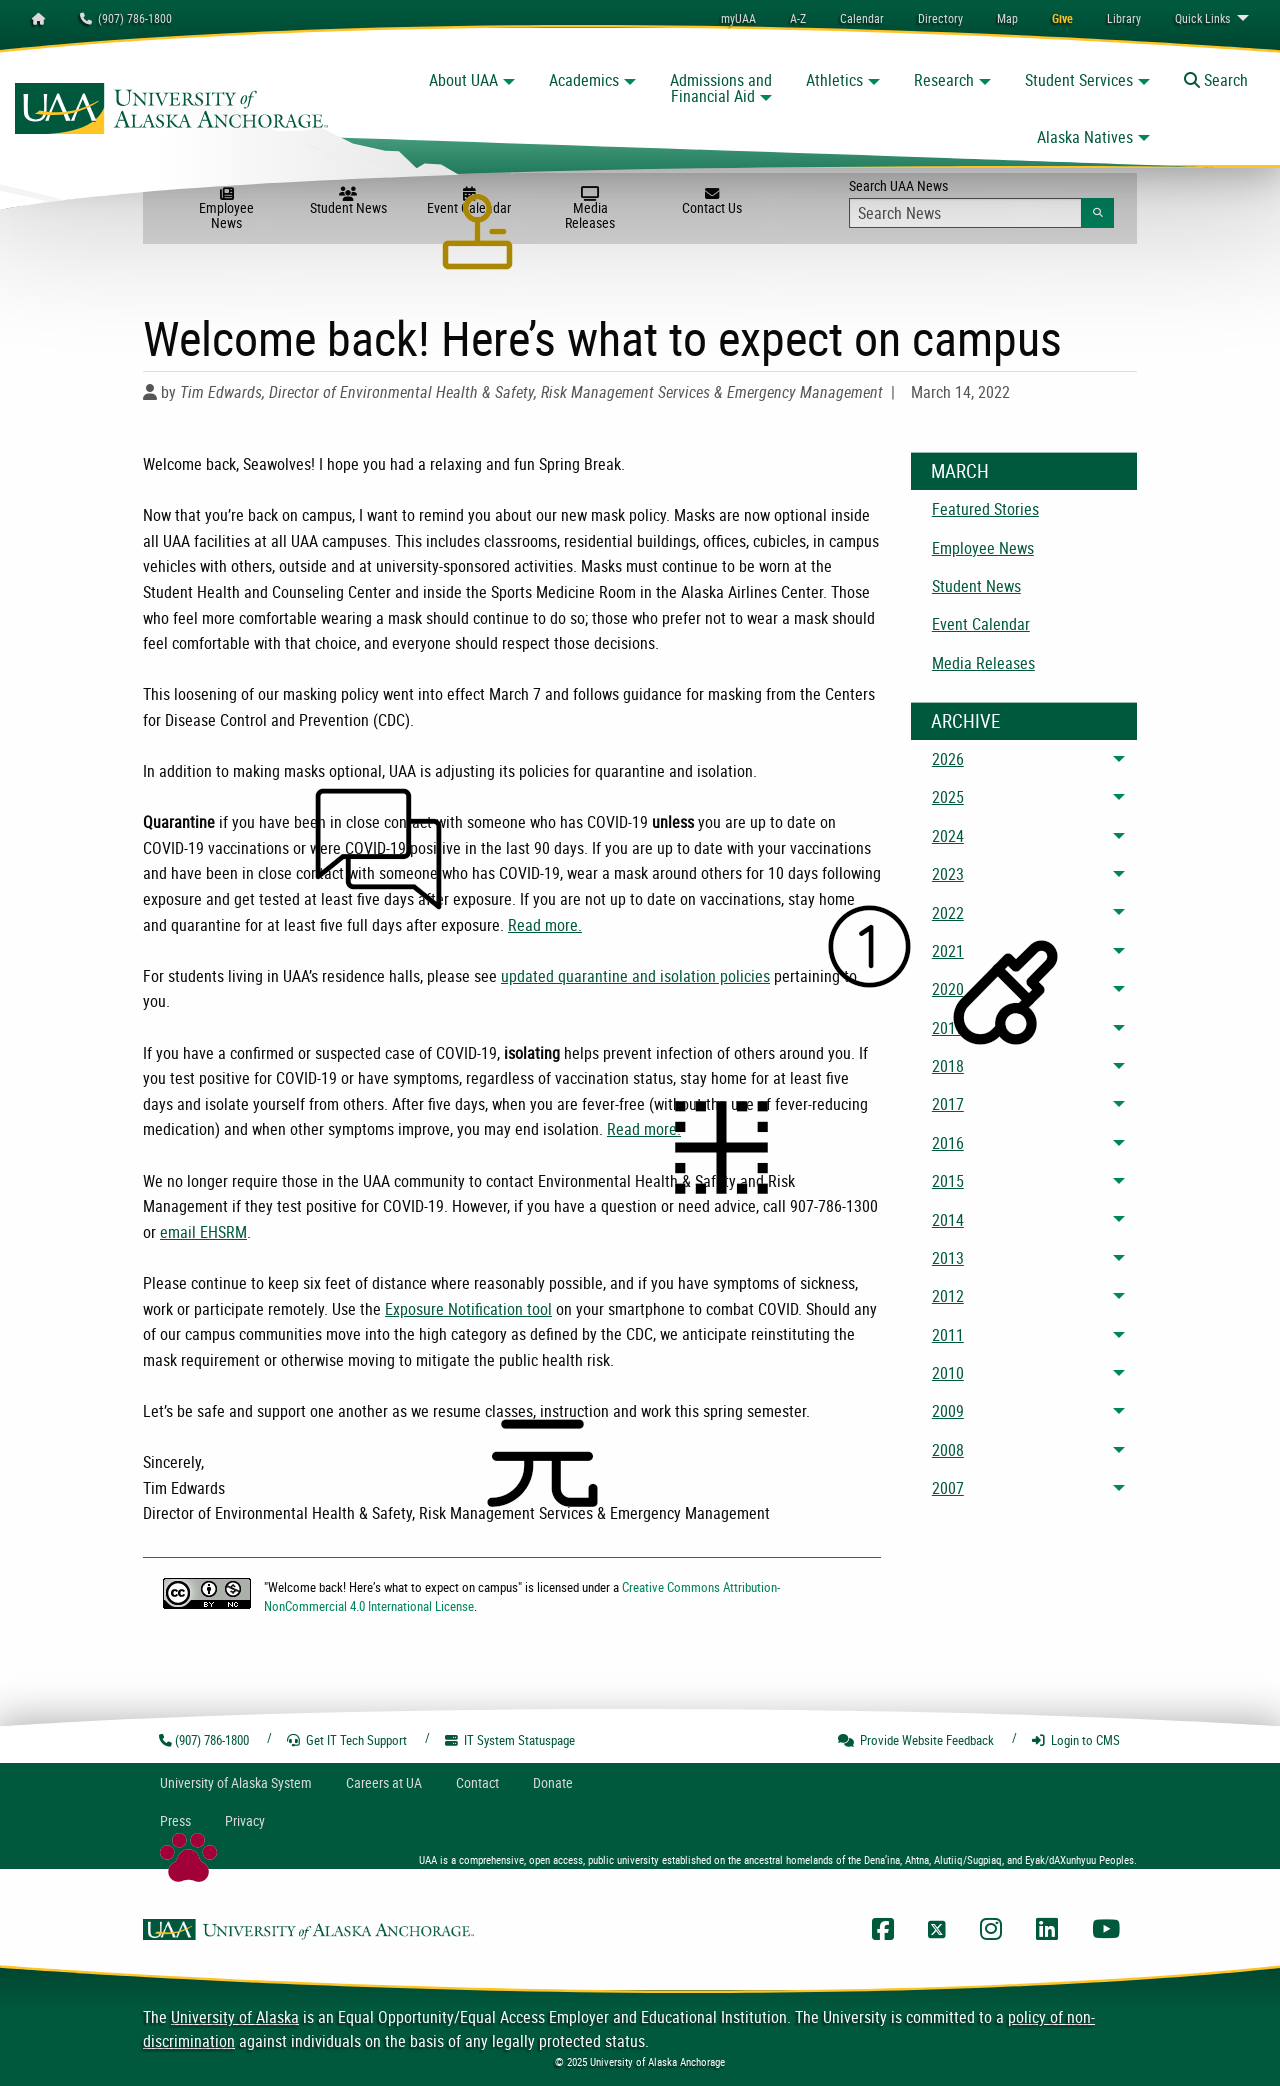 The height and width of the screenshot is (2086, 1280). Describe the element at coordinates (721, 1147) in the screenshot. I see `apply inner borders to selected cells` at that location.